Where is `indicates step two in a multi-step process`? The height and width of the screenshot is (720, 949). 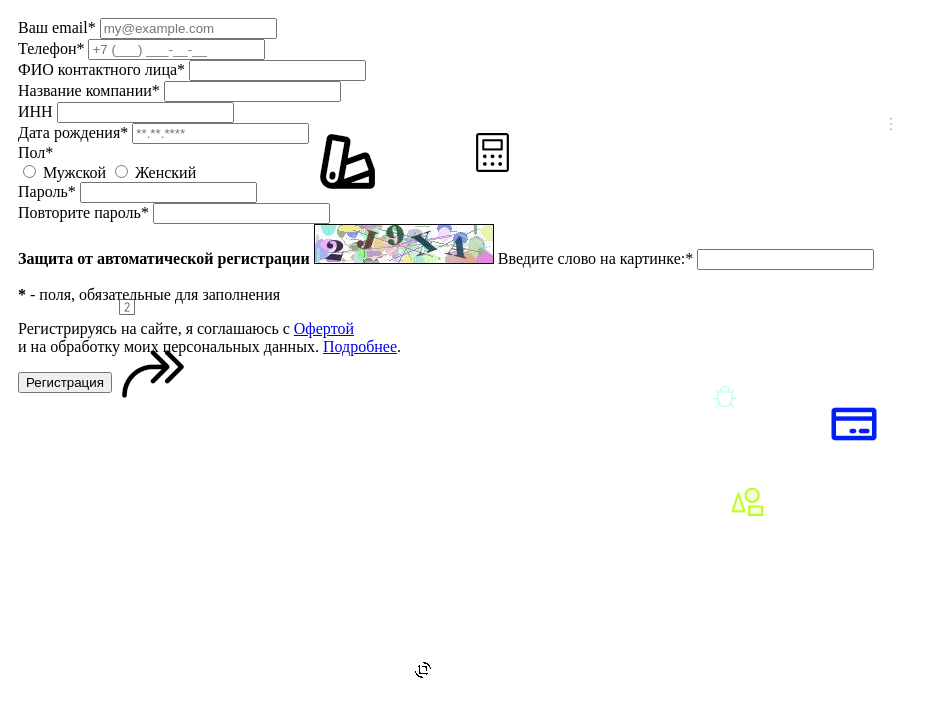
indicates step two in a multi-step process is located at coordinates (127, 307).